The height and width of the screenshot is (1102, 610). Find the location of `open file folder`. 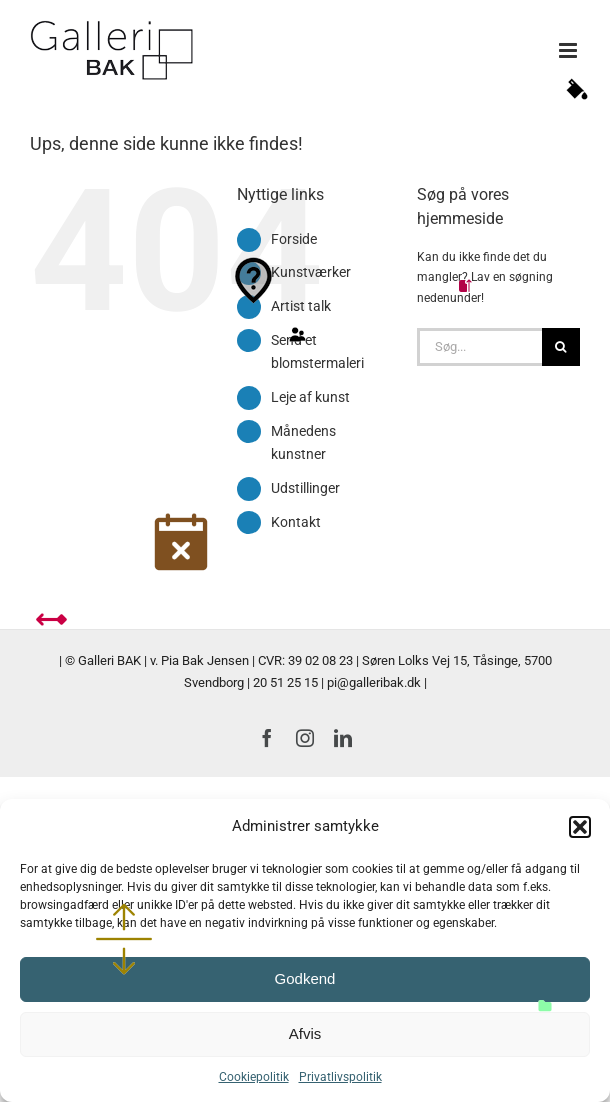

open file folder is located at coordinates (545, 1006).